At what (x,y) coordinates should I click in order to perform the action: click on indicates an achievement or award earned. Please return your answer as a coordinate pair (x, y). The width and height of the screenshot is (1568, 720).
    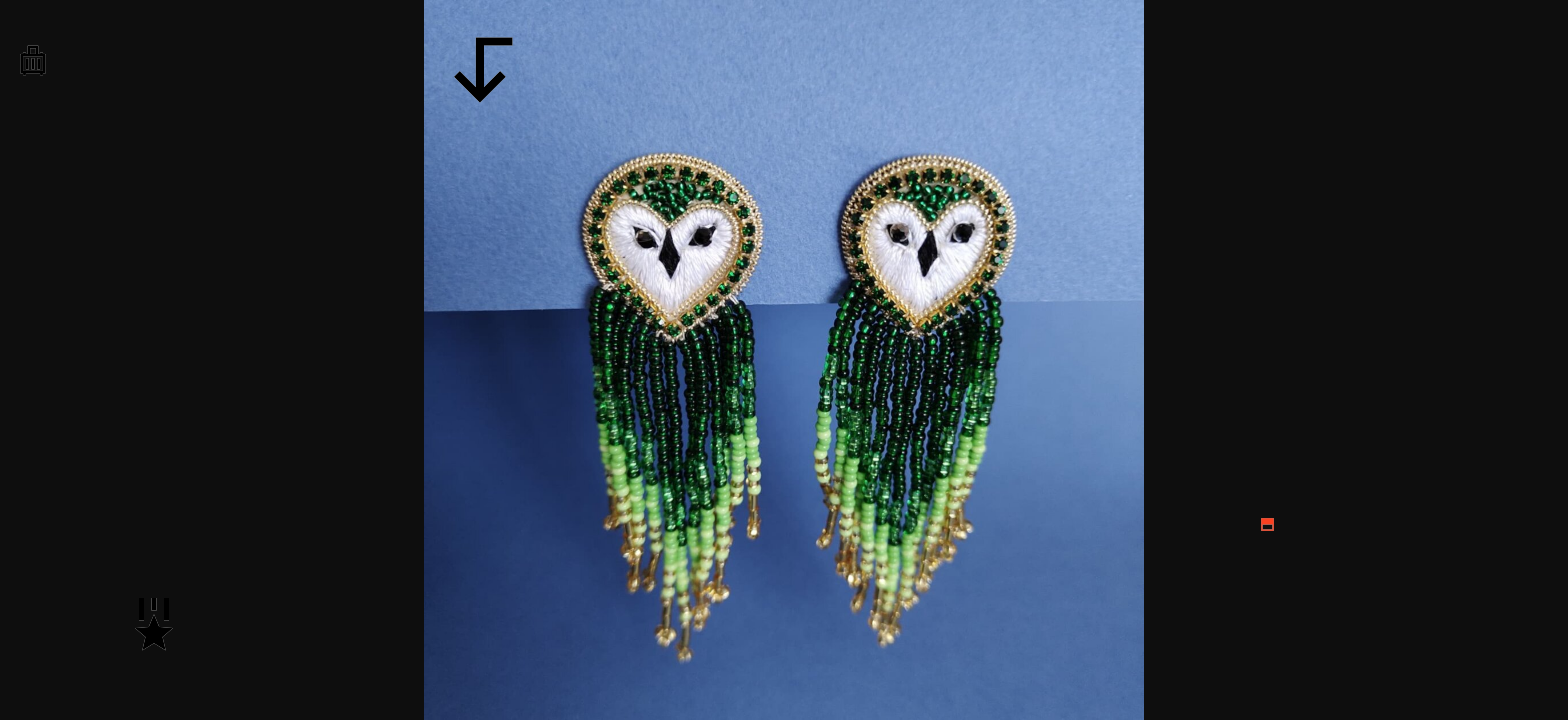
    Looking at the image, I should click on (154, 623).